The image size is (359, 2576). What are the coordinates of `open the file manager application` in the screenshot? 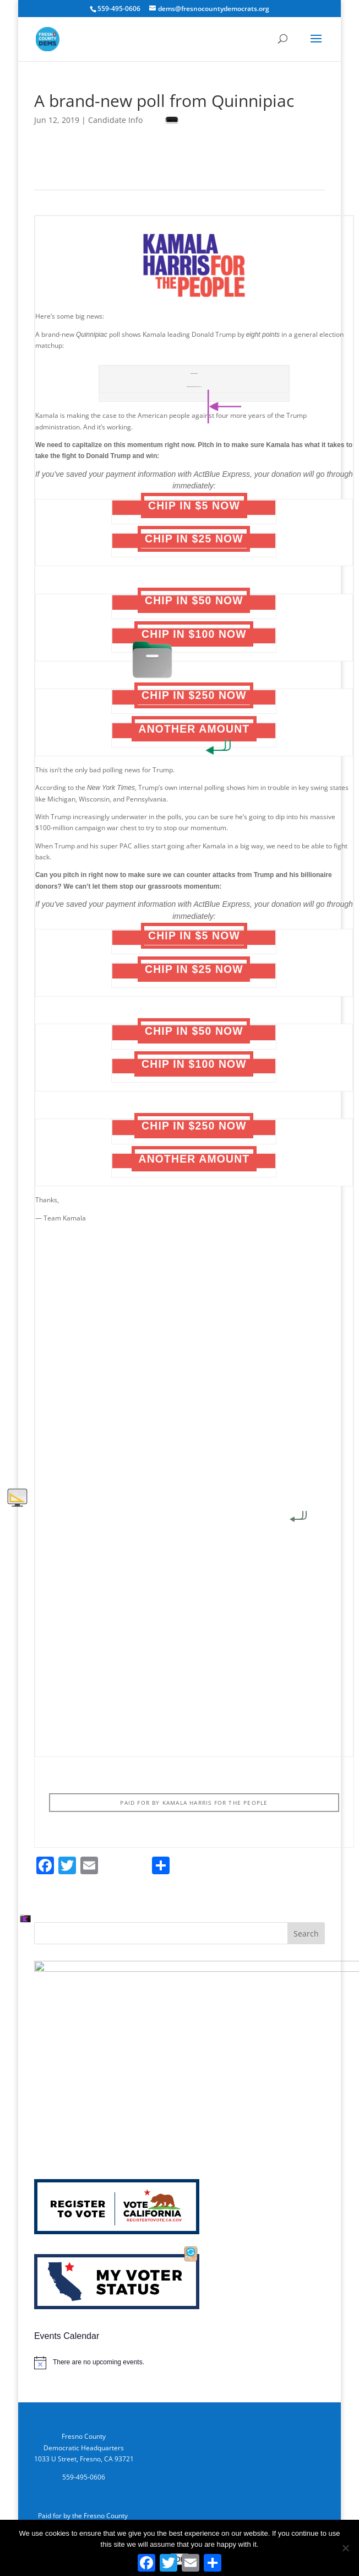 It's located at (152, 659).